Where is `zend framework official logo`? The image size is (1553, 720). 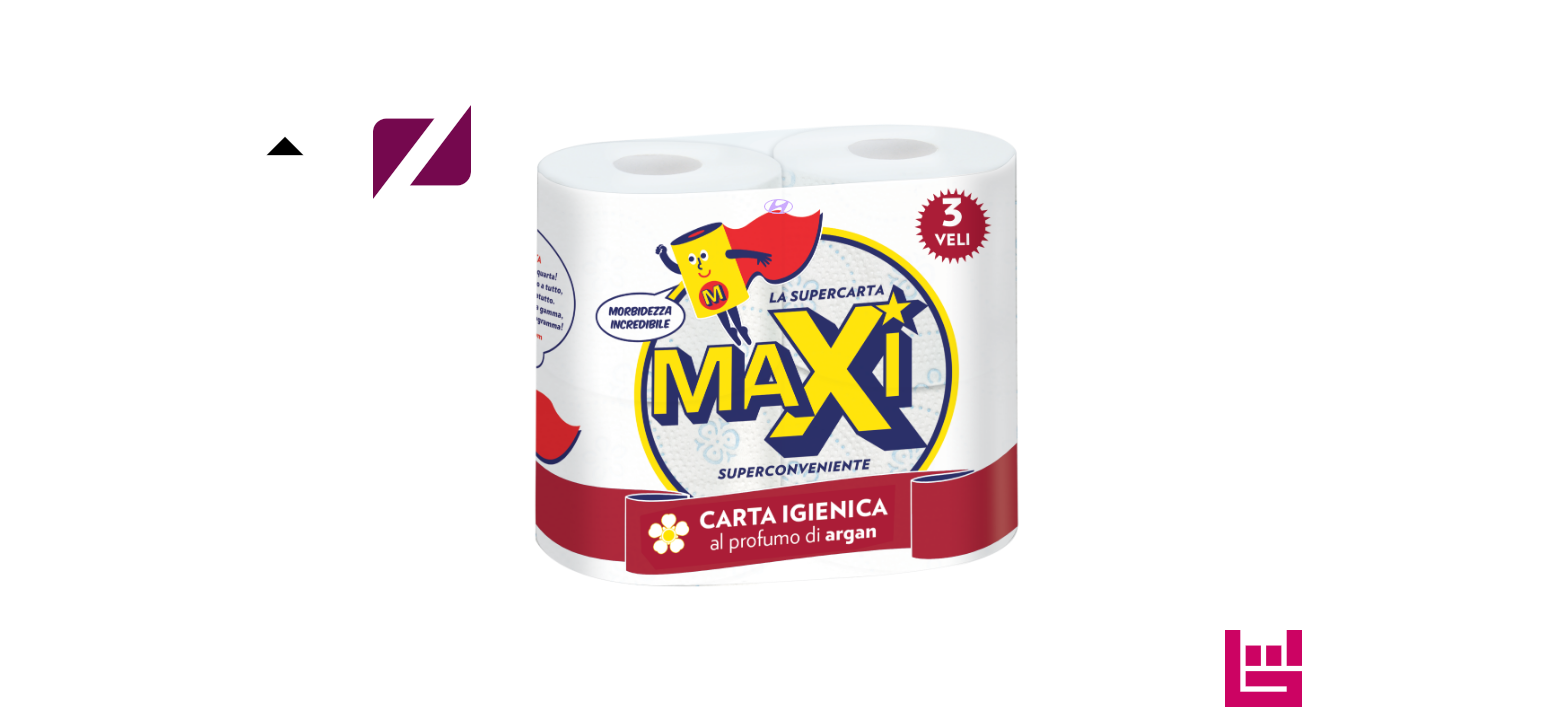 zend framework official logo is located at coordinates (422, 152).